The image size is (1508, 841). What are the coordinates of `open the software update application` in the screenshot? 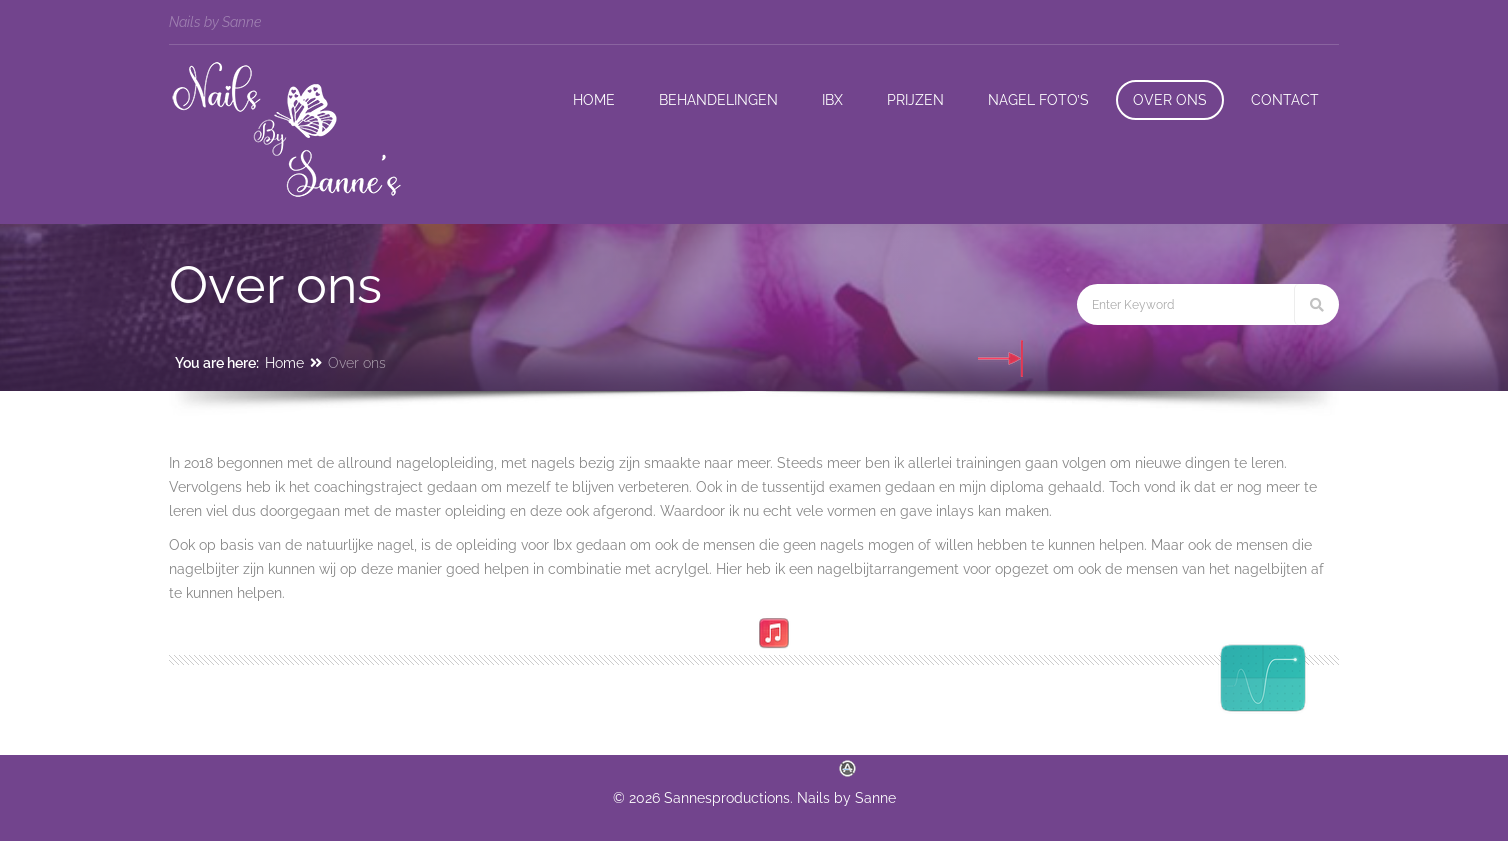 It's located at (847, 768).